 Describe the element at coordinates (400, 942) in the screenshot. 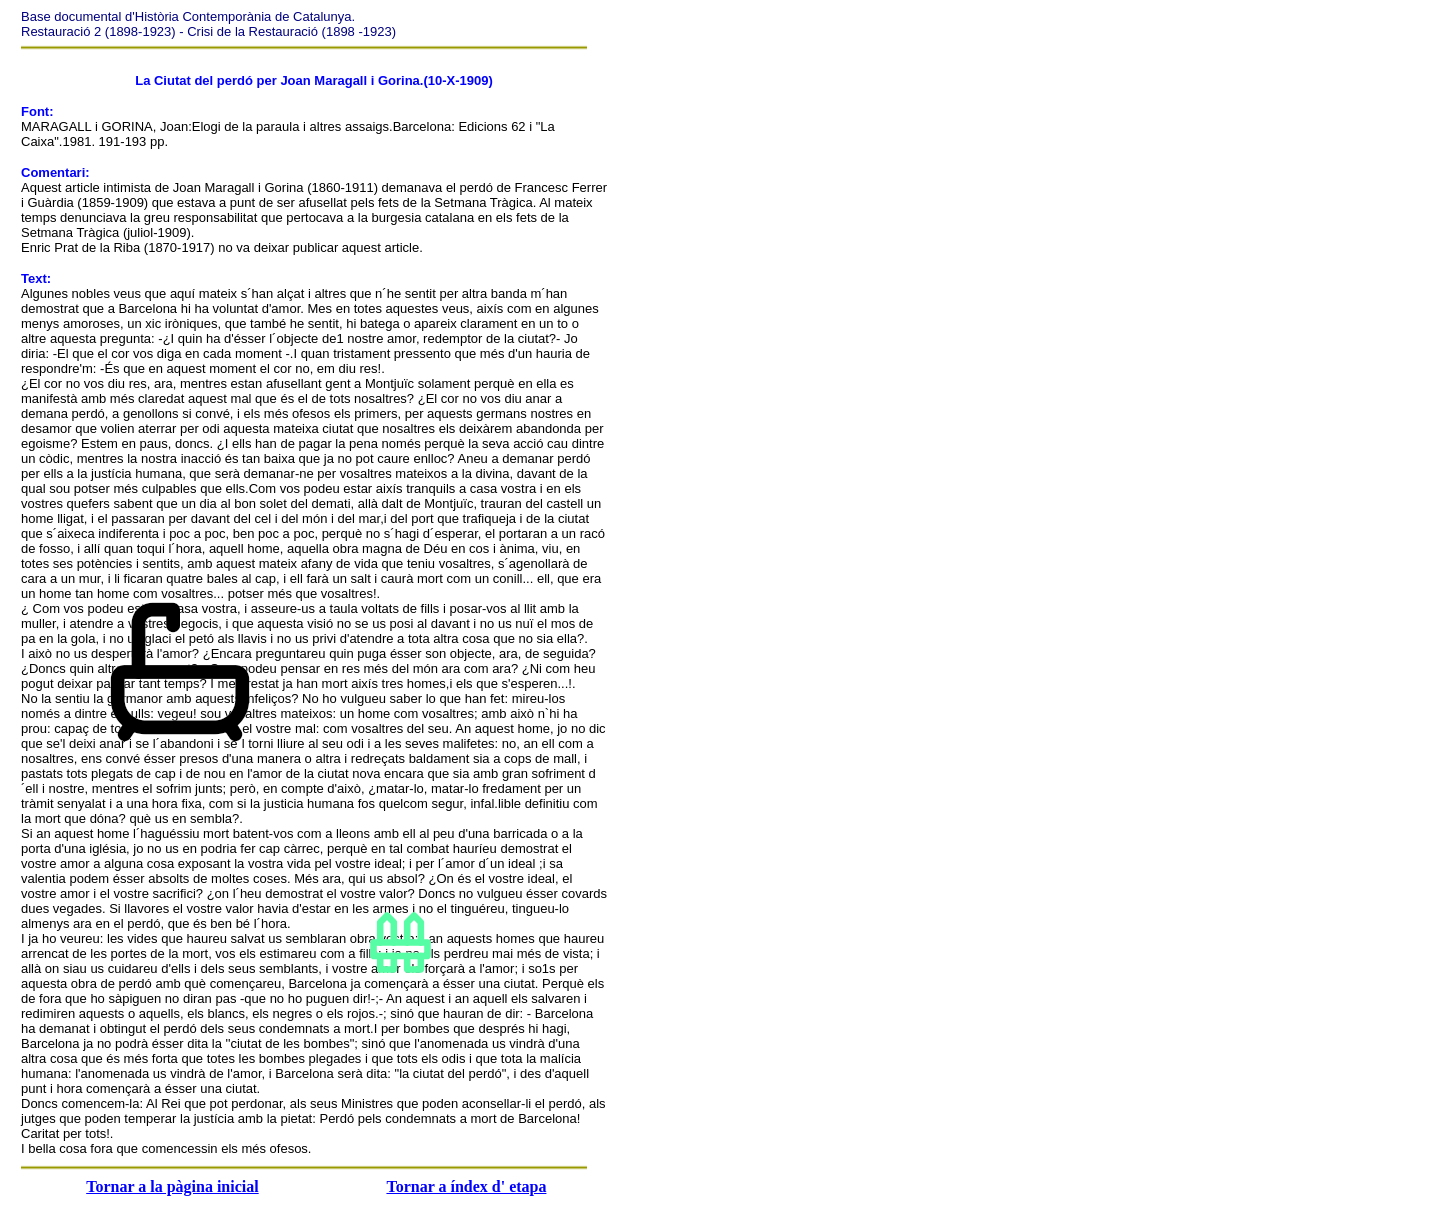

I see `access property boundary settings` at that location.